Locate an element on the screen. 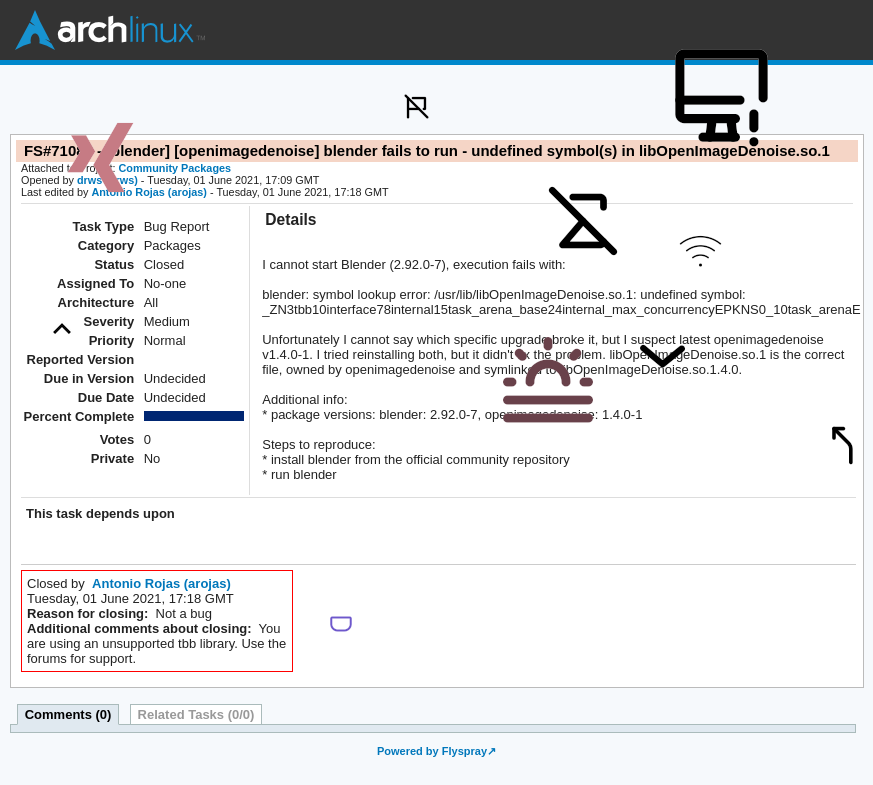 The image size is (873, 785). bear left at the next turn is located at coordinates (841, 445).